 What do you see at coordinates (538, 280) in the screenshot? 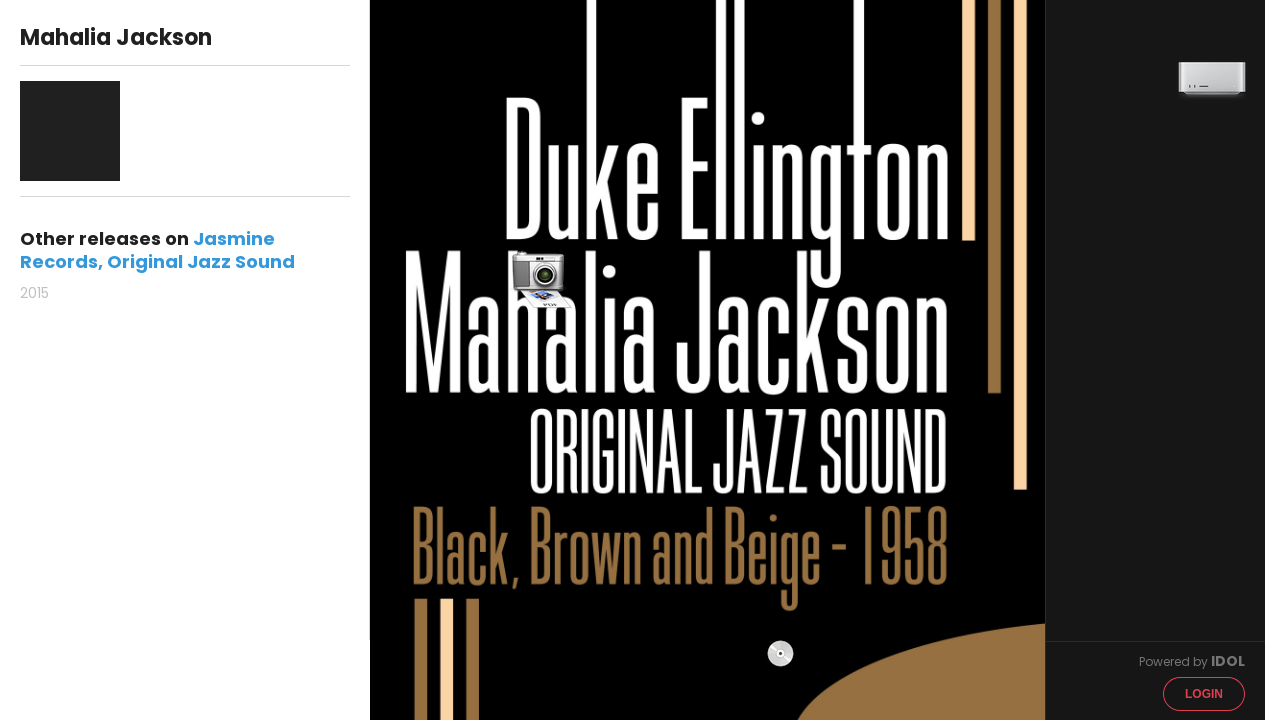
I see `convert scanned images to PDF format` at bounding box center [538, 280].